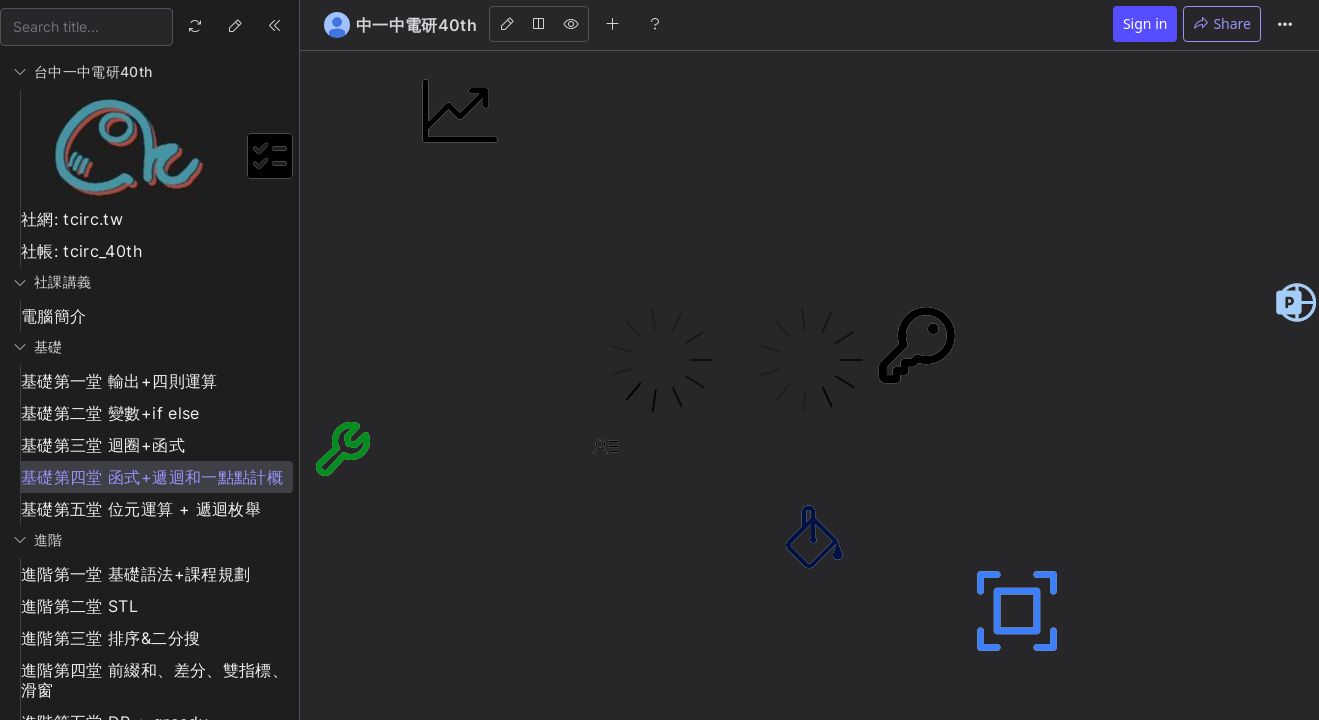  Describe the element at coordinates (270, 156) in the screenshot. I see `view completed tasks or checklist` at that location.